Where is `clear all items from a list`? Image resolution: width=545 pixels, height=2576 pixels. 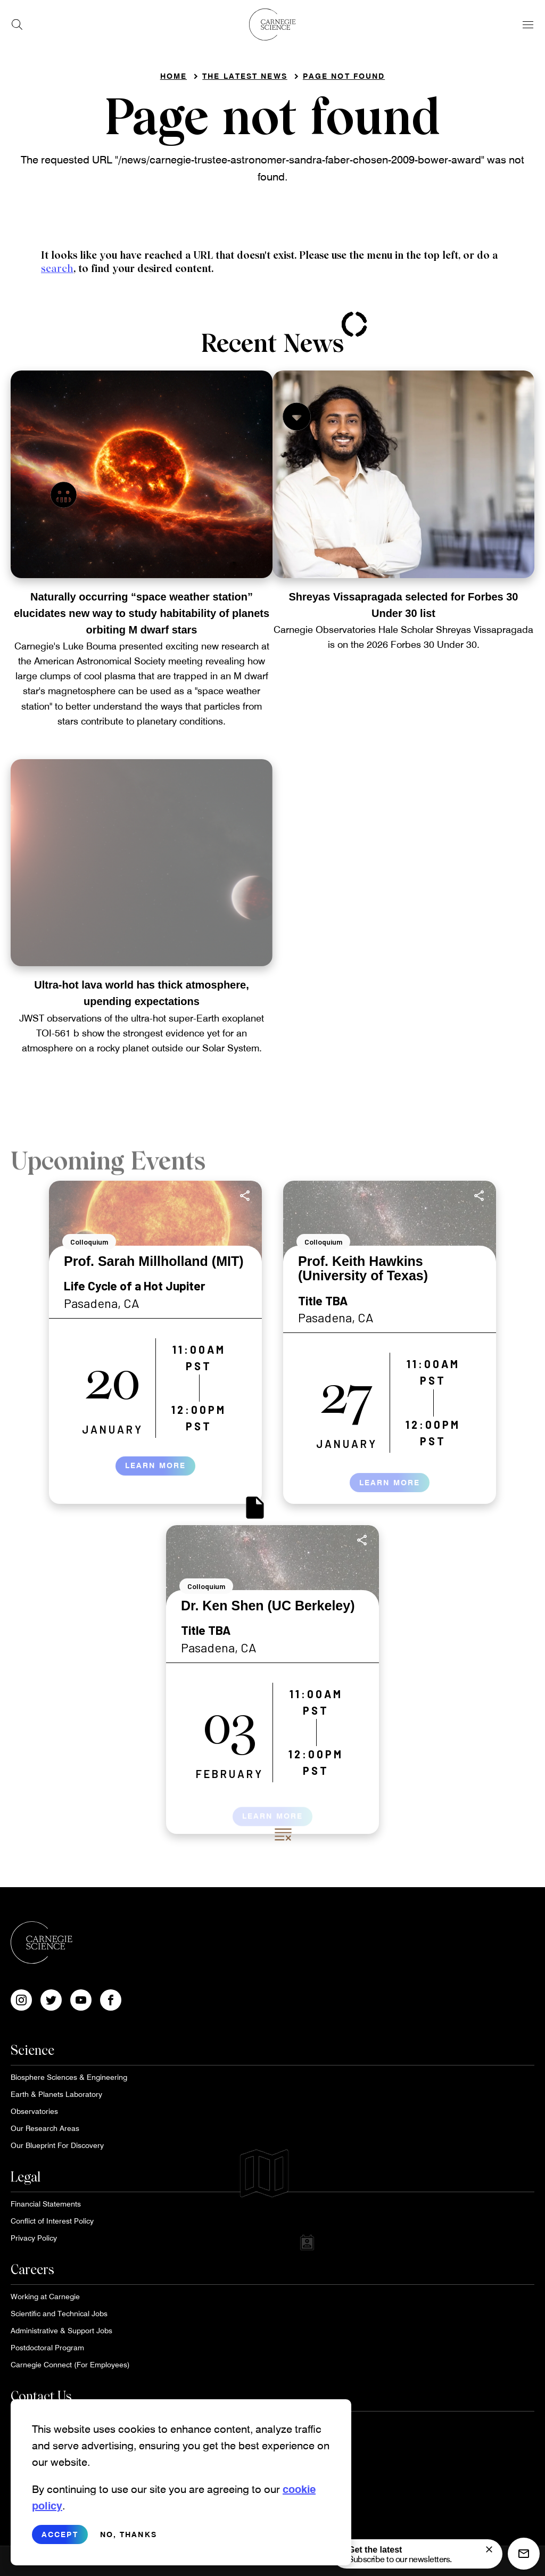 clear all items from a list is located at coordinates (283, 1834).